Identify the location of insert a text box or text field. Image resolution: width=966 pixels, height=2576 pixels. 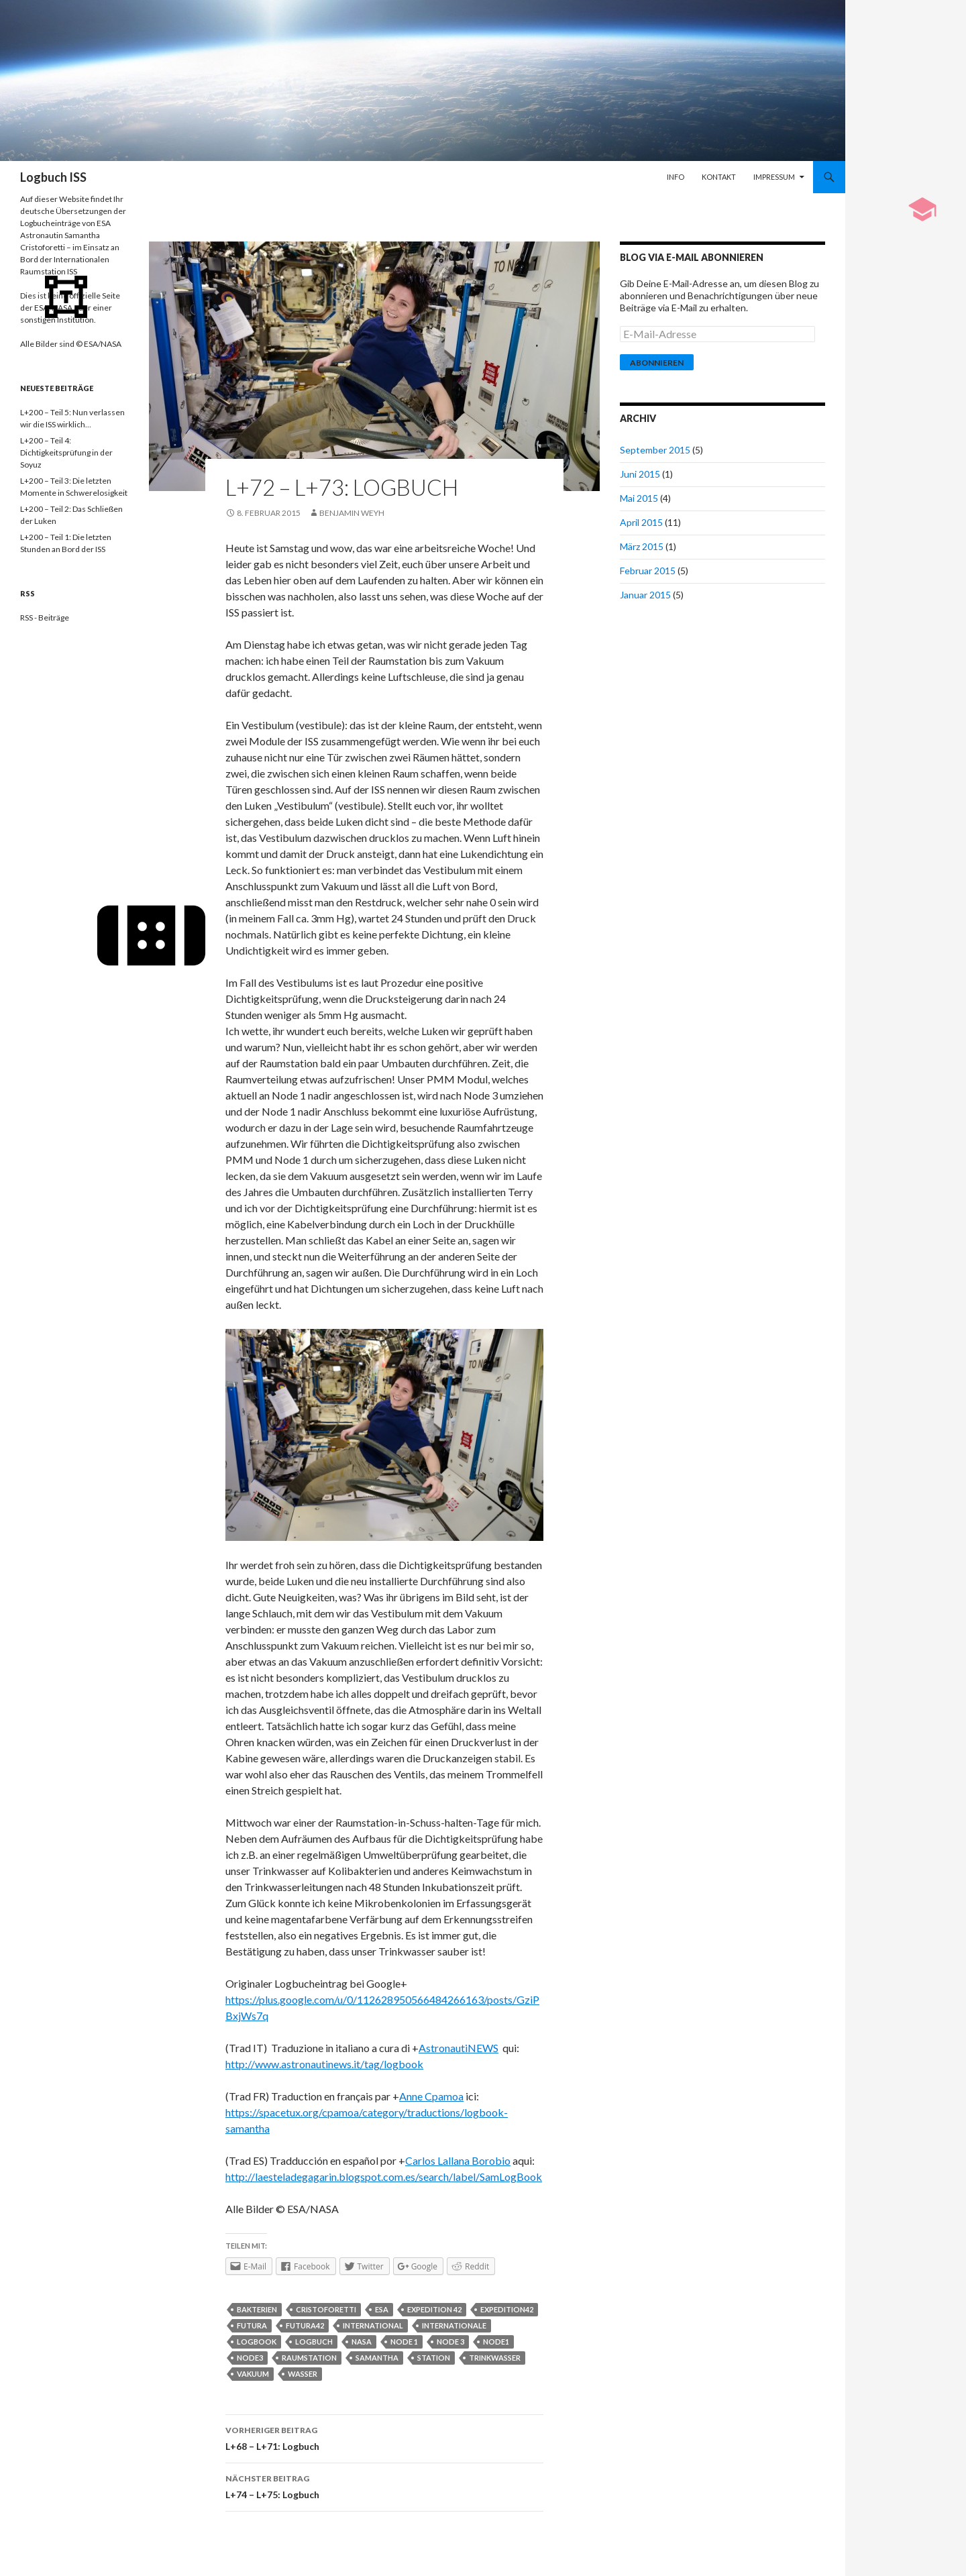
(66, 297).